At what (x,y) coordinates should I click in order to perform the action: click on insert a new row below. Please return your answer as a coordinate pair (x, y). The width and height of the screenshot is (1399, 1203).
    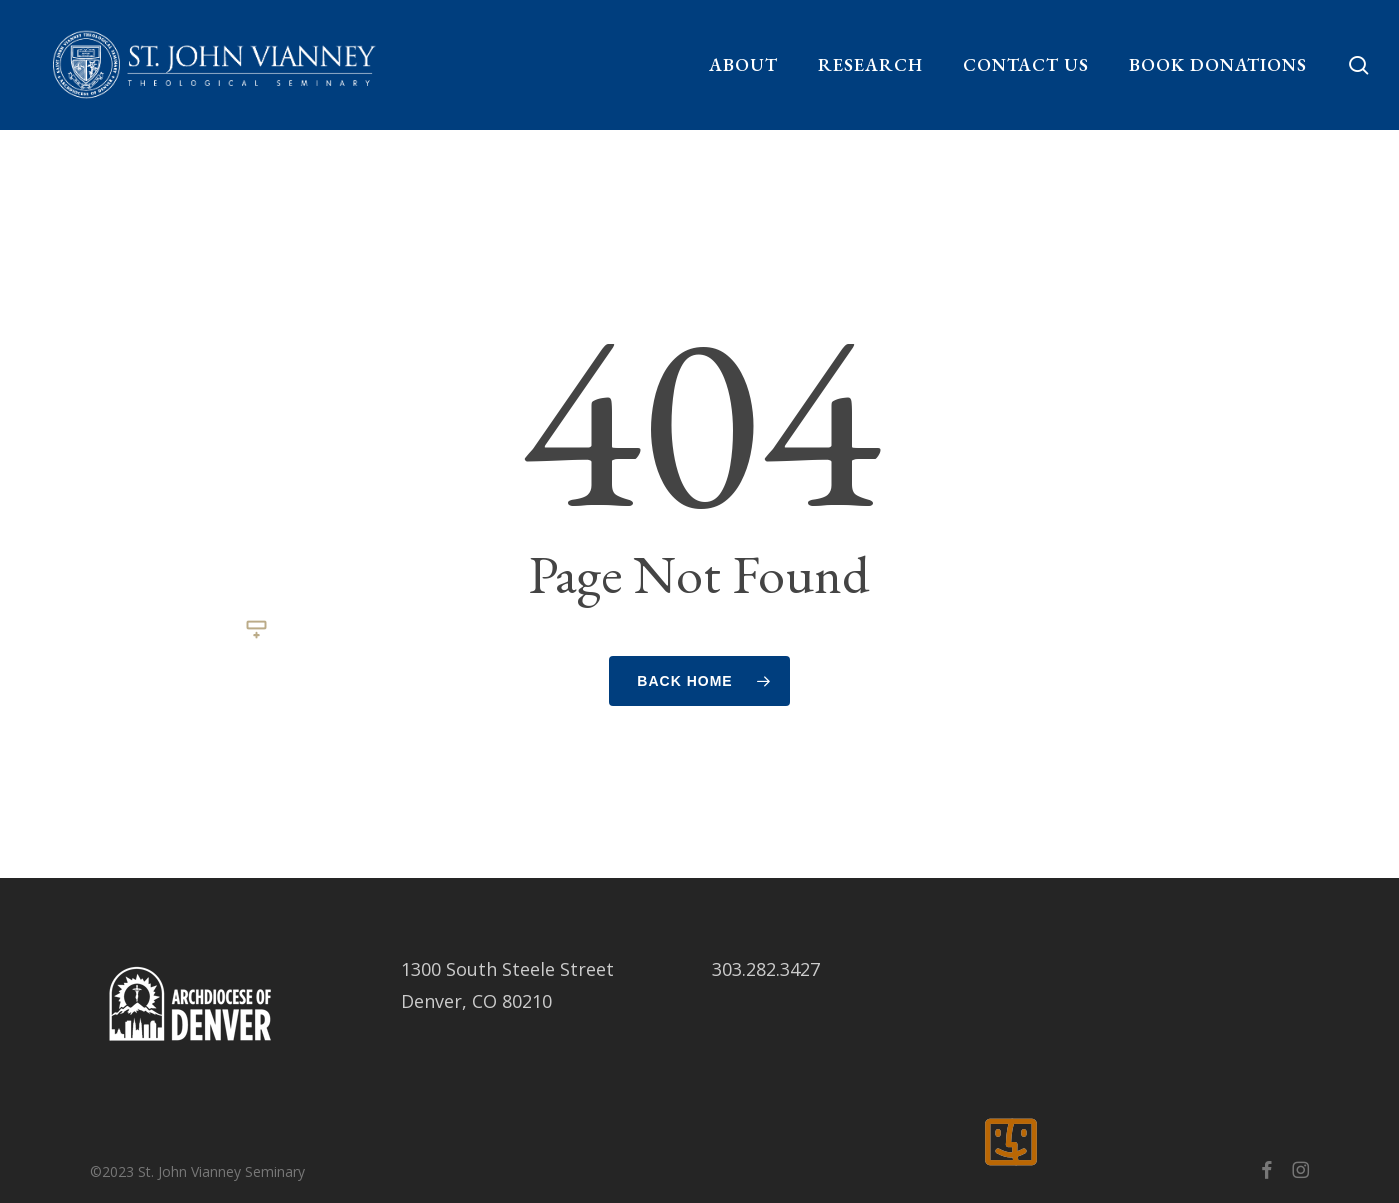
    Looking at the image, I should click on (256, 629).